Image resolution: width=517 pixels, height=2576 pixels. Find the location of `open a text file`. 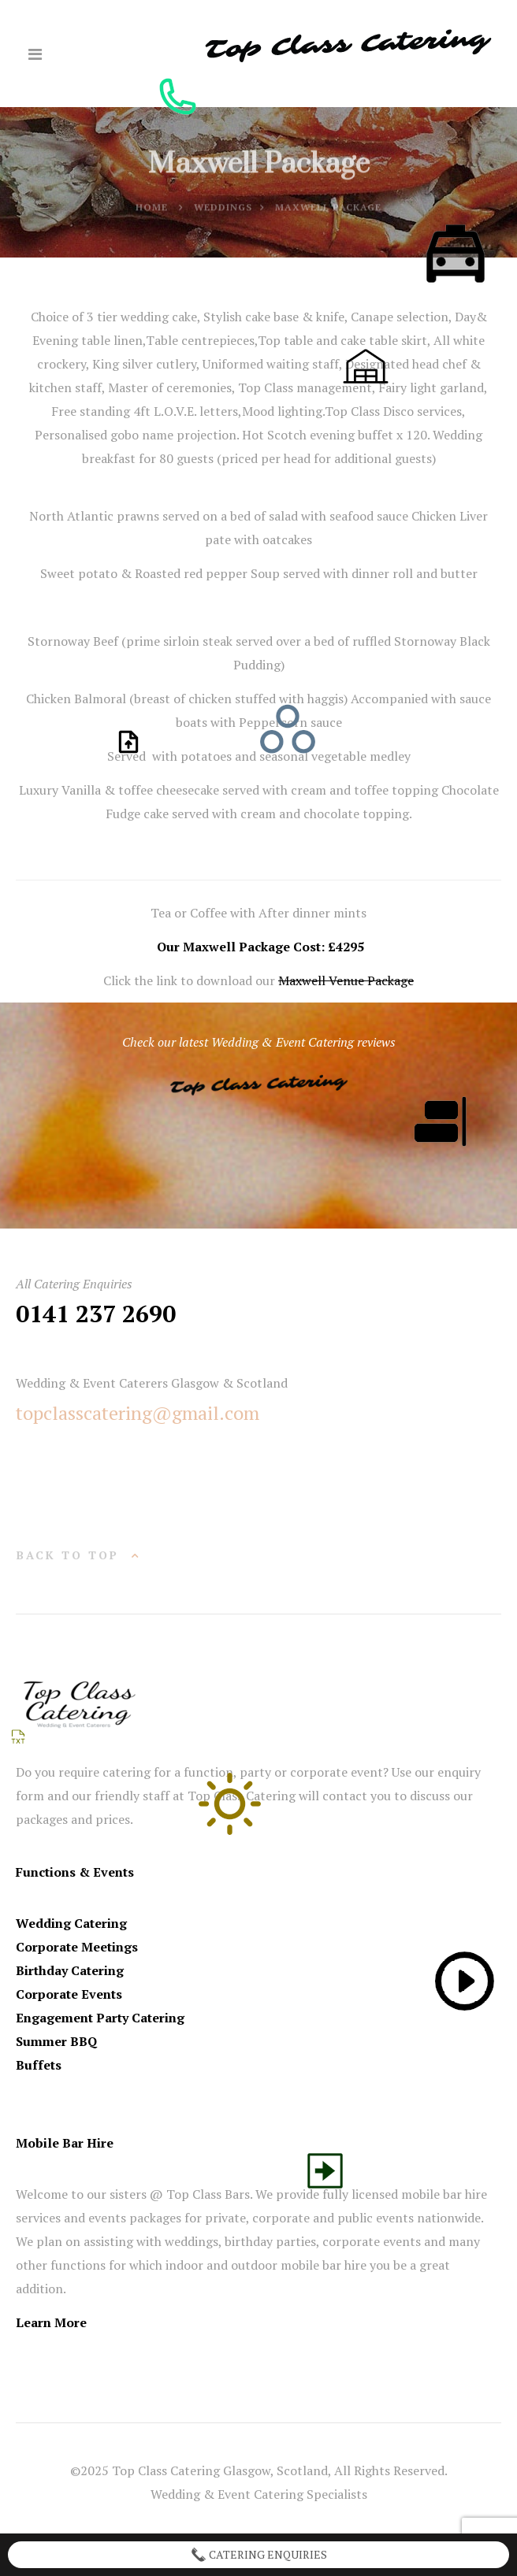

open a text file is located at coordinates (18, 1737).